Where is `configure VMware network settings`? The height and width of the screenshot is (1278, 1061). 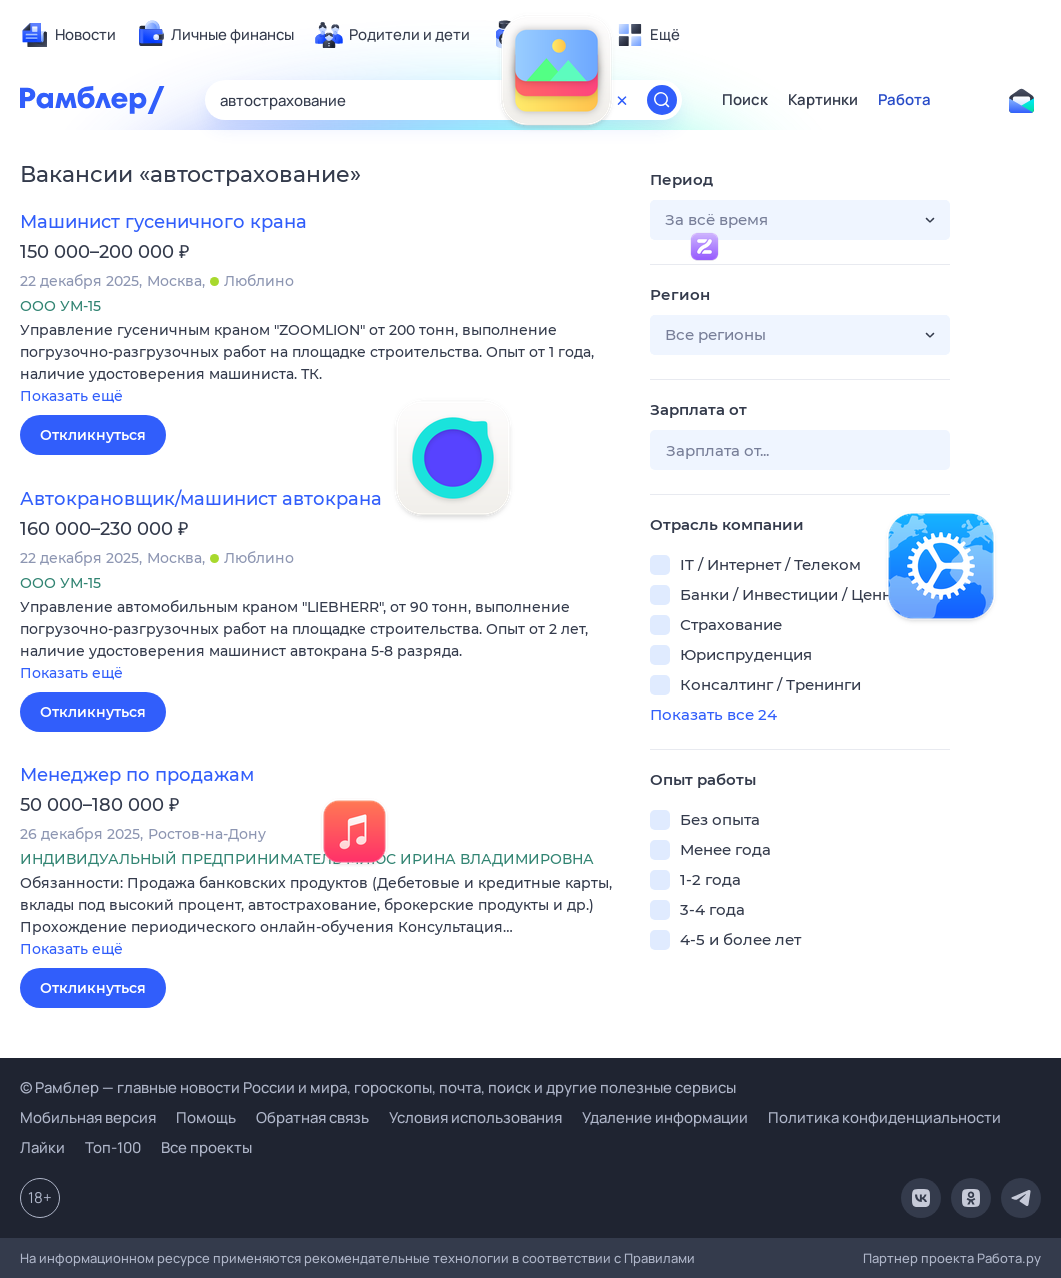
configure VMware network settings is located at coordinates (941, 566).